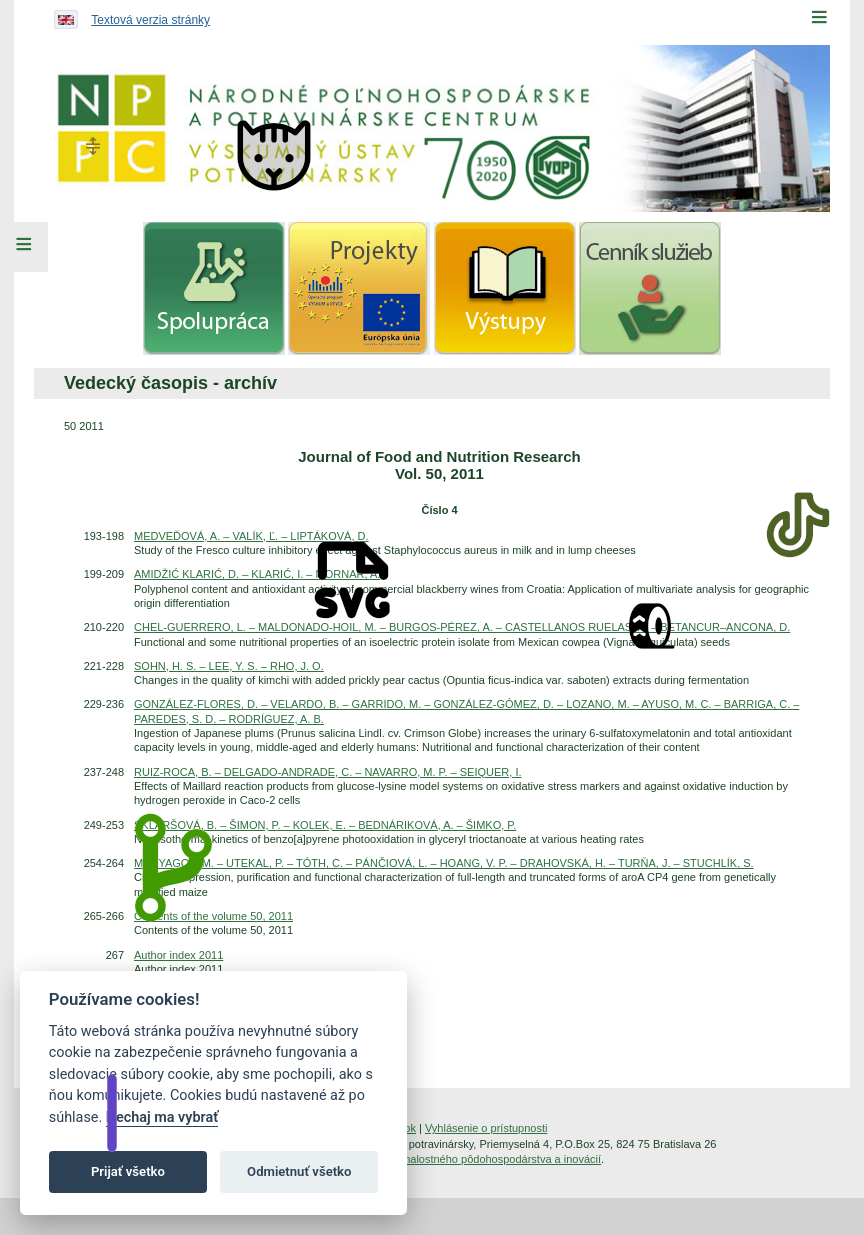  Describe the element at coordinates (173, 867) in the screenshot. I see `create a new git branch` at that location.